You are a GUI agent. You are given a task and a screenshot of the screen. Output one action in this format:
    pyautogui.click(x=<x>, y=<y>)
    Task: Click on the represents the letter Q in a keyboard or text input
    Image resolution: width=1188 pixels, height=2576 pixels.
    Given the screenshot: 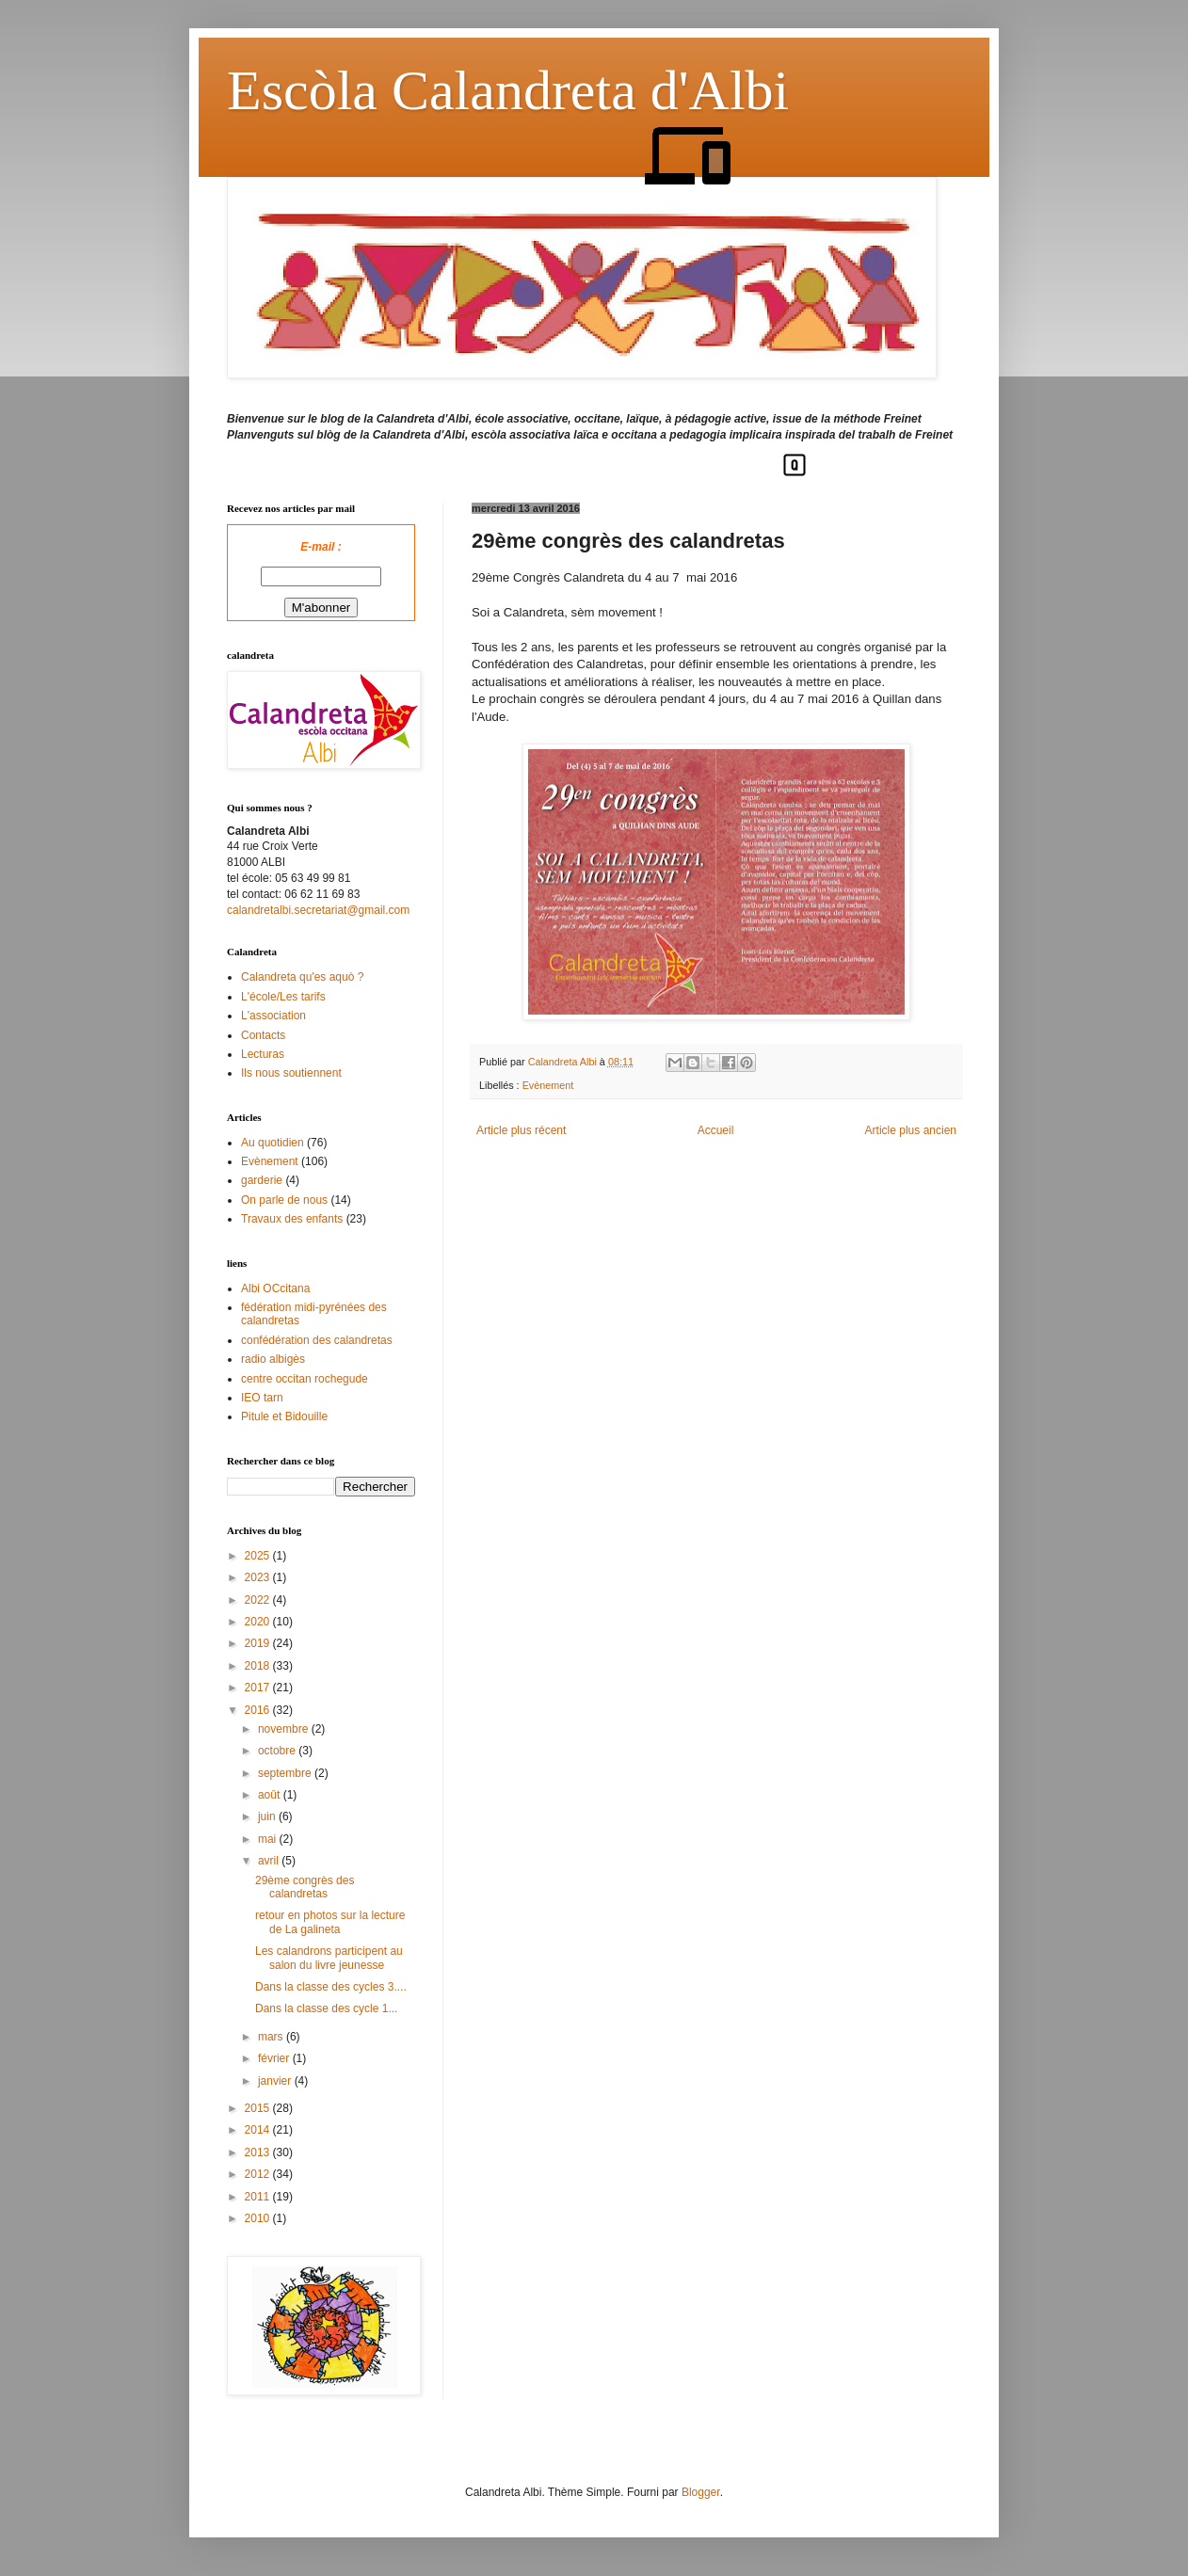 What is the action you would take?
    pyautogui.click(x=795, y=465)
    